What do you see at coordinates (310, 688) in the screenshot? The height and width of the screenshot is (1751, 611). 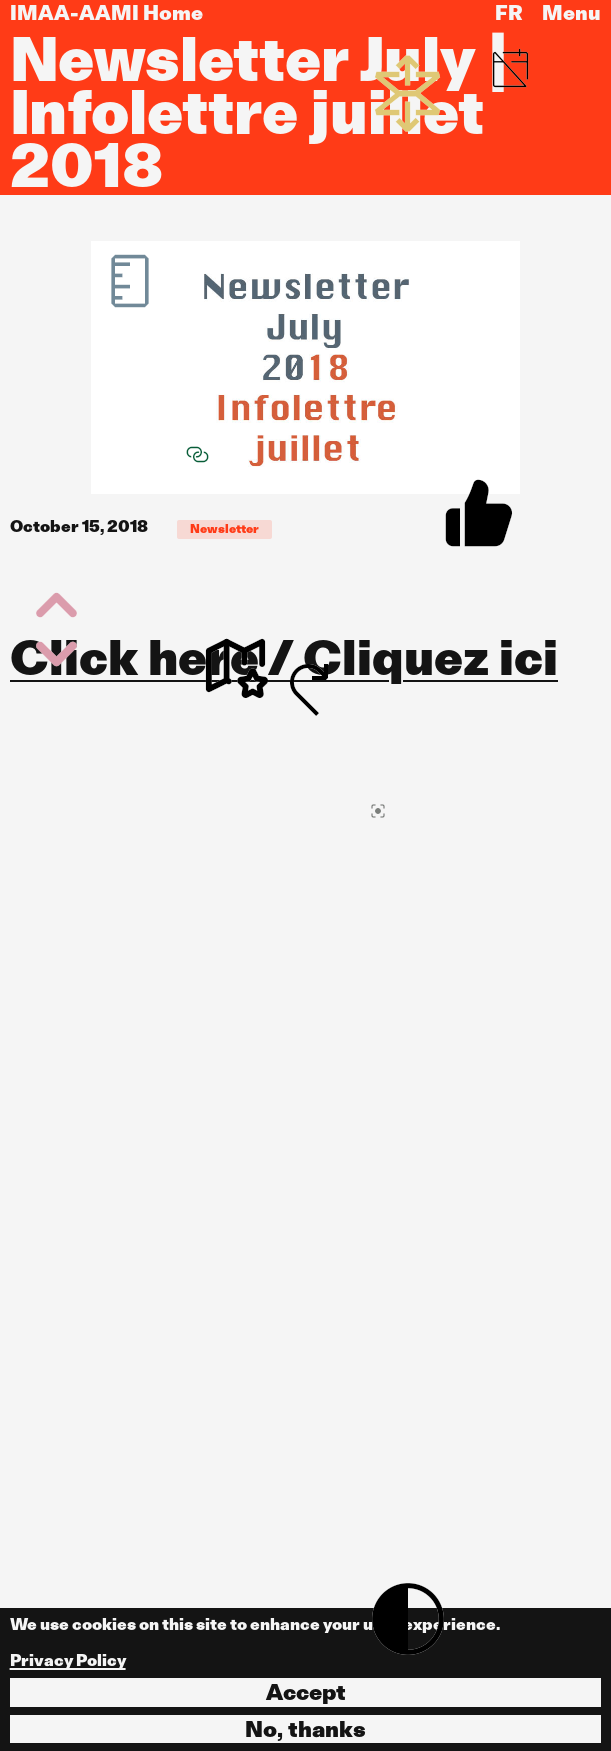 I see `redo the last undone action` at bounding box center [310, 688].